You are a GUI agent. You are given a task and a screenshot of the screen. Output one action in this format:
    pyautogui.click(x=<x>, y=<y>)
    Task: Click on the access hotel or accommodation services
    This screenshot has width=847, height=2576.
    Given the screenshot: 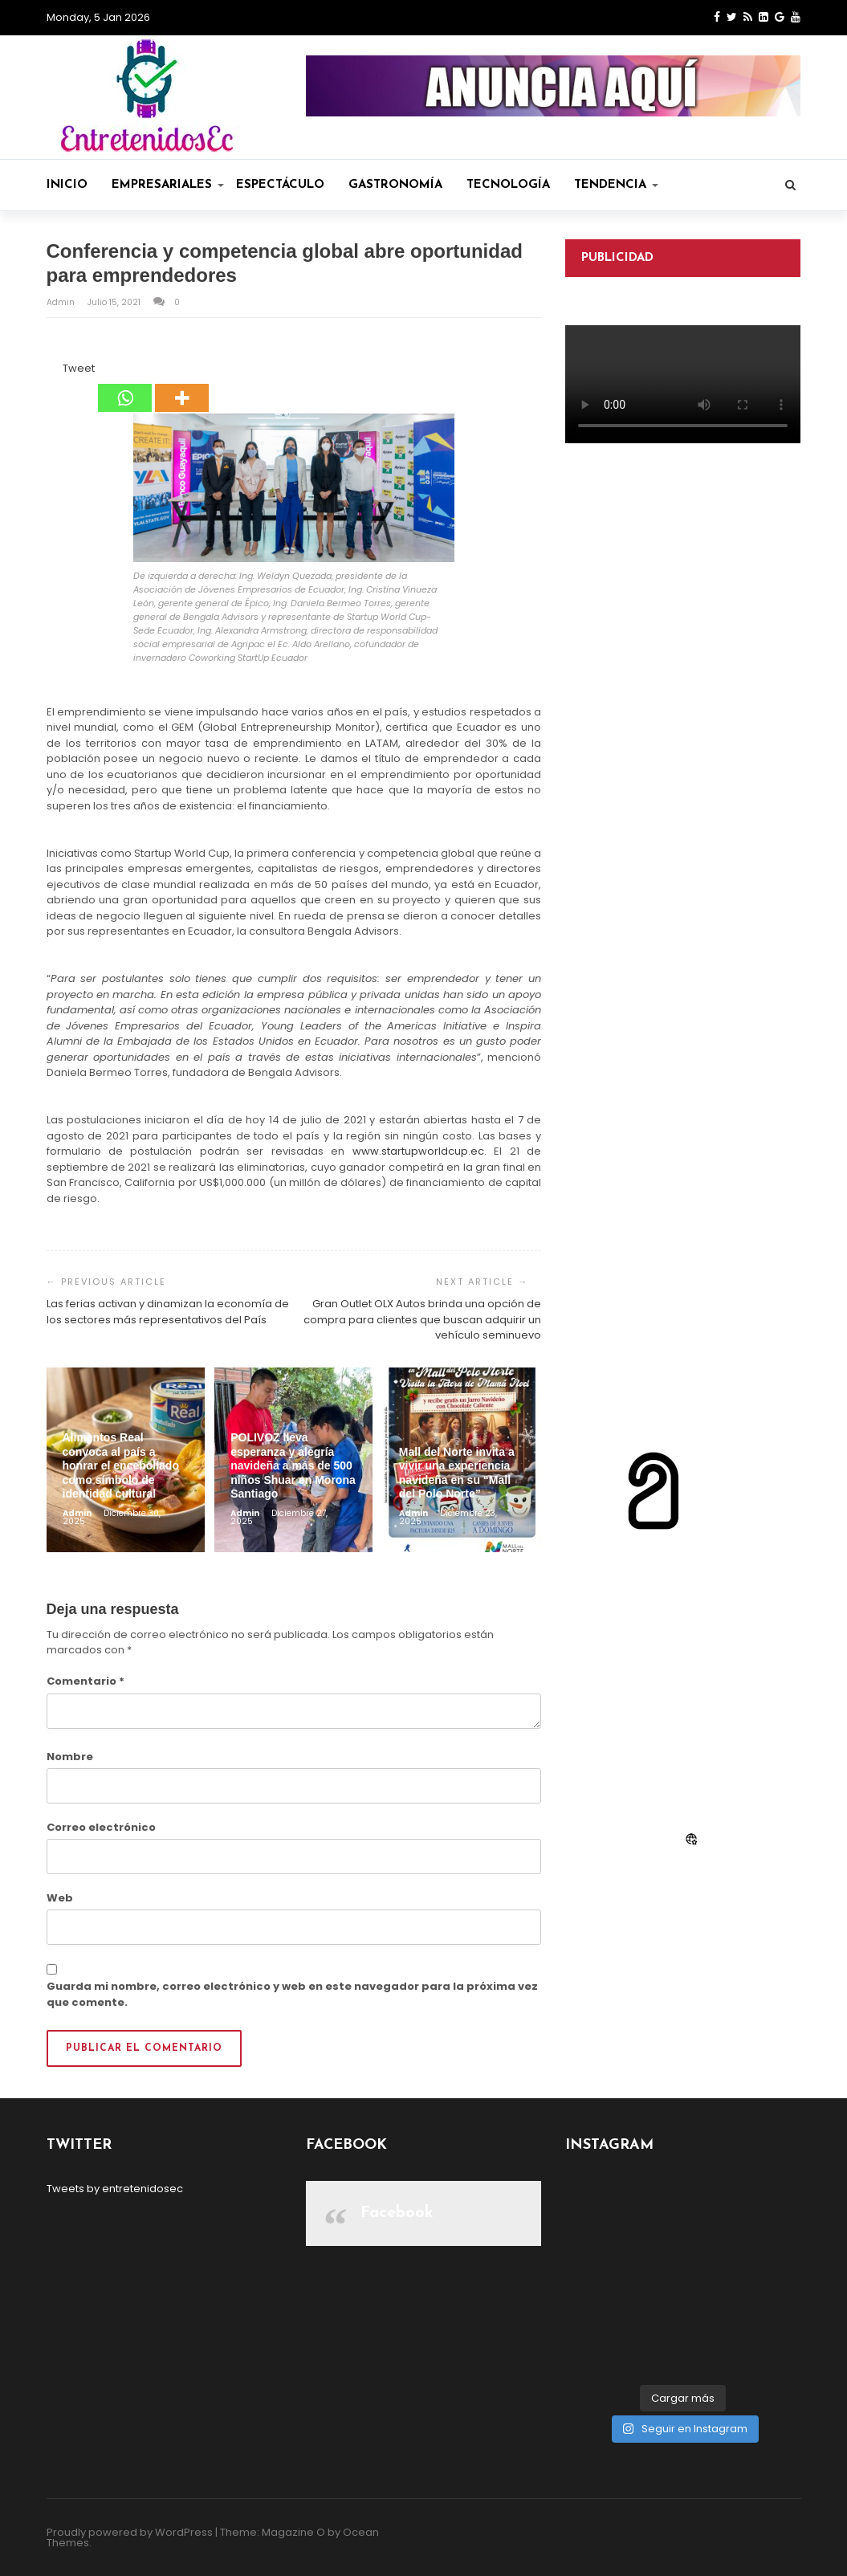 What is the action you would take?
    pyautogui.click(x=651, y=1490)
    